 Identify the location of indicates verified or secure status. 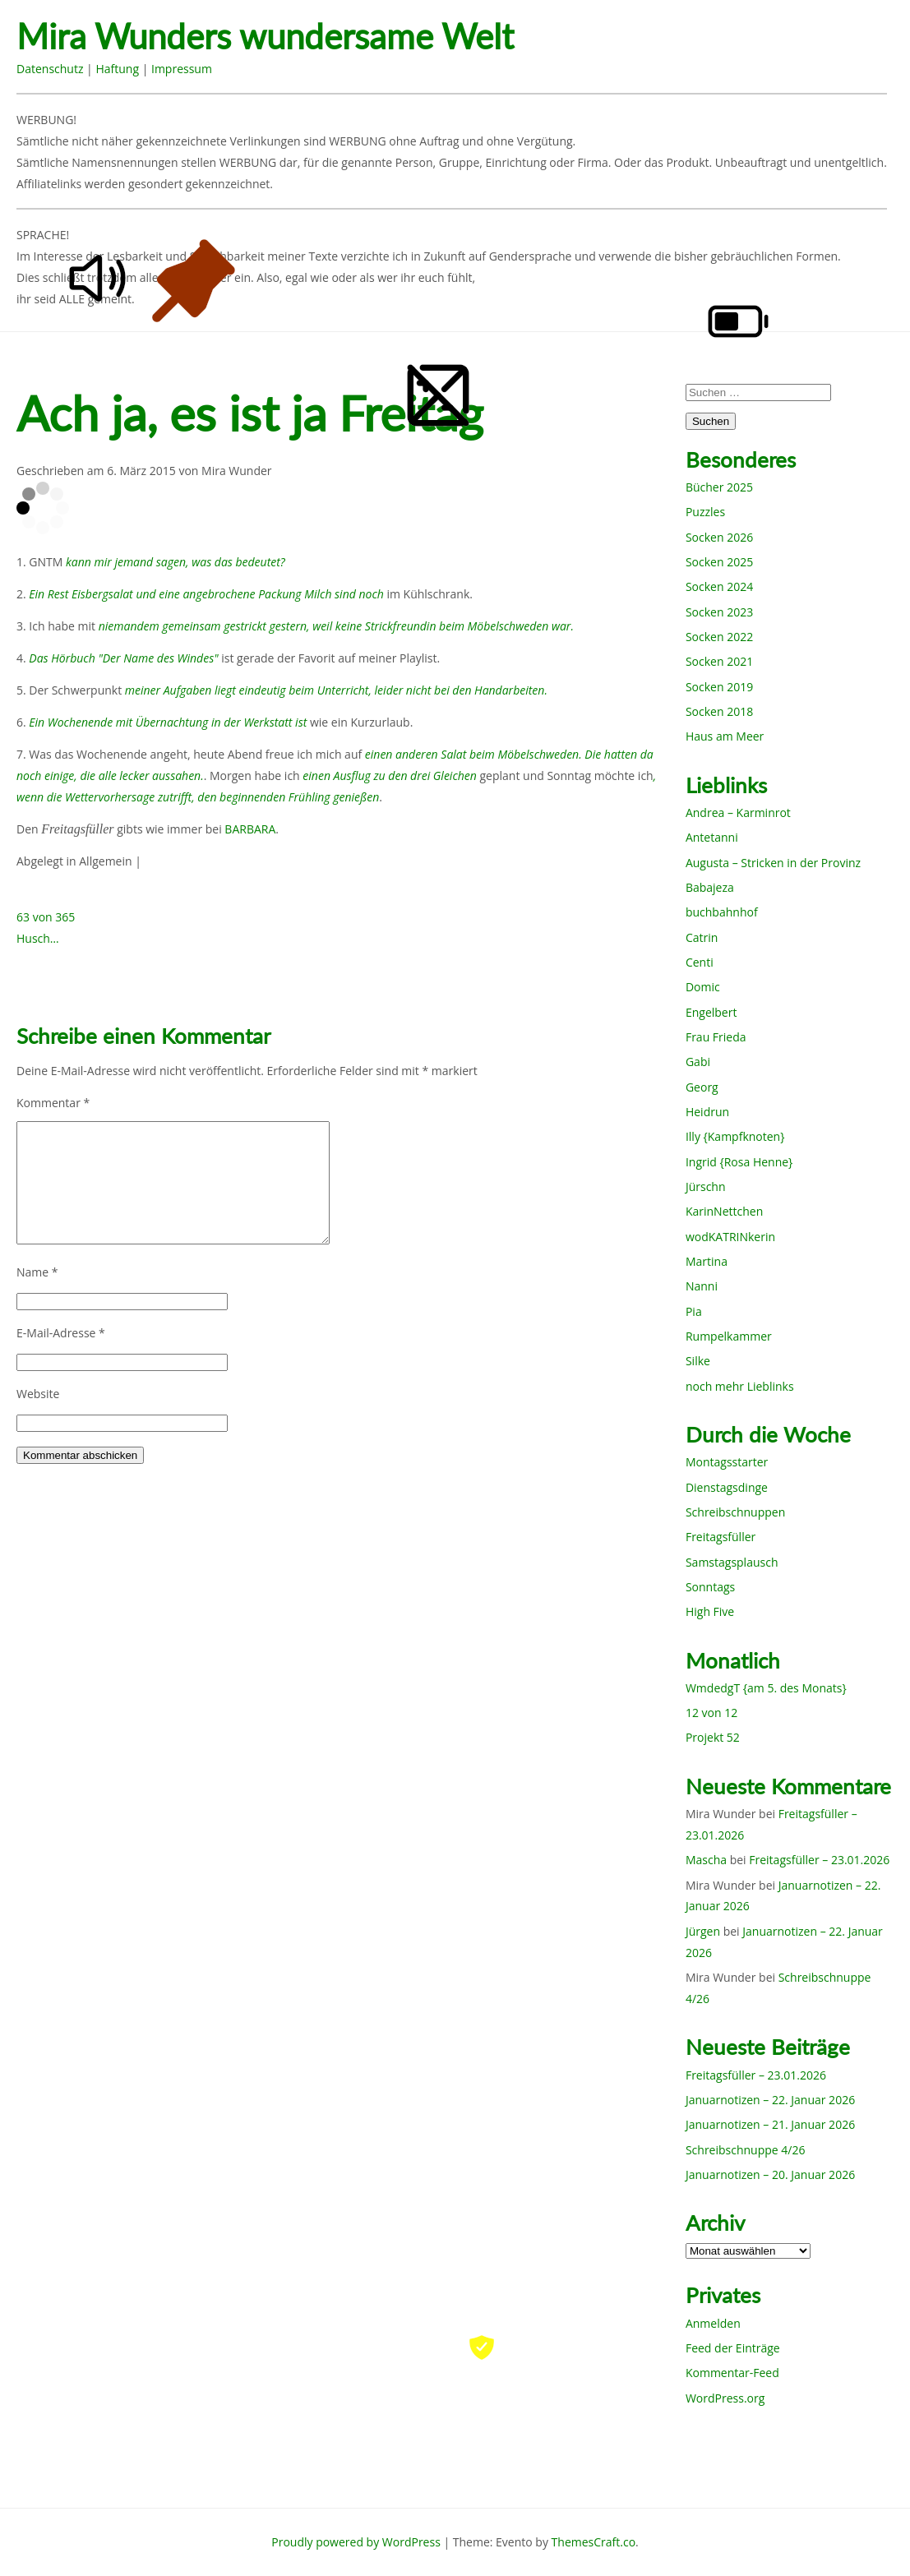
(482, 2347).